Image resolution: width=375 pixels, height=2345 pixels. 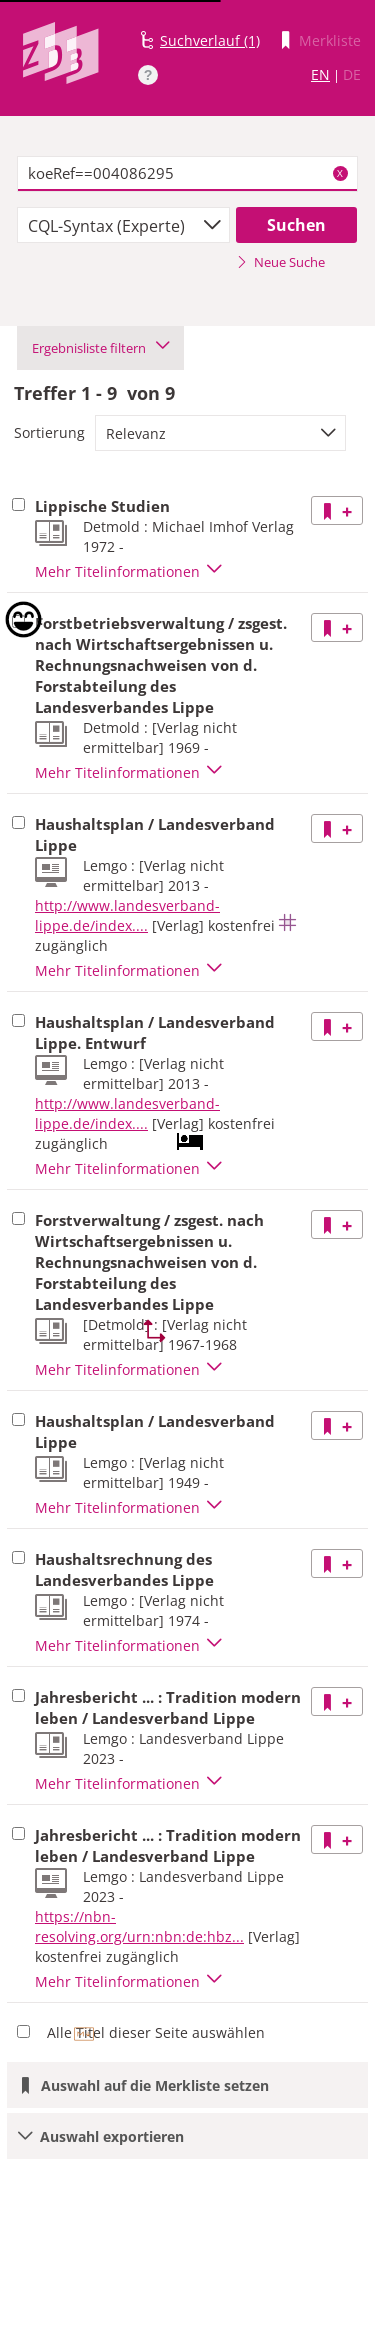 I want to click on add or view hashtags, so click(x=287, y=922).